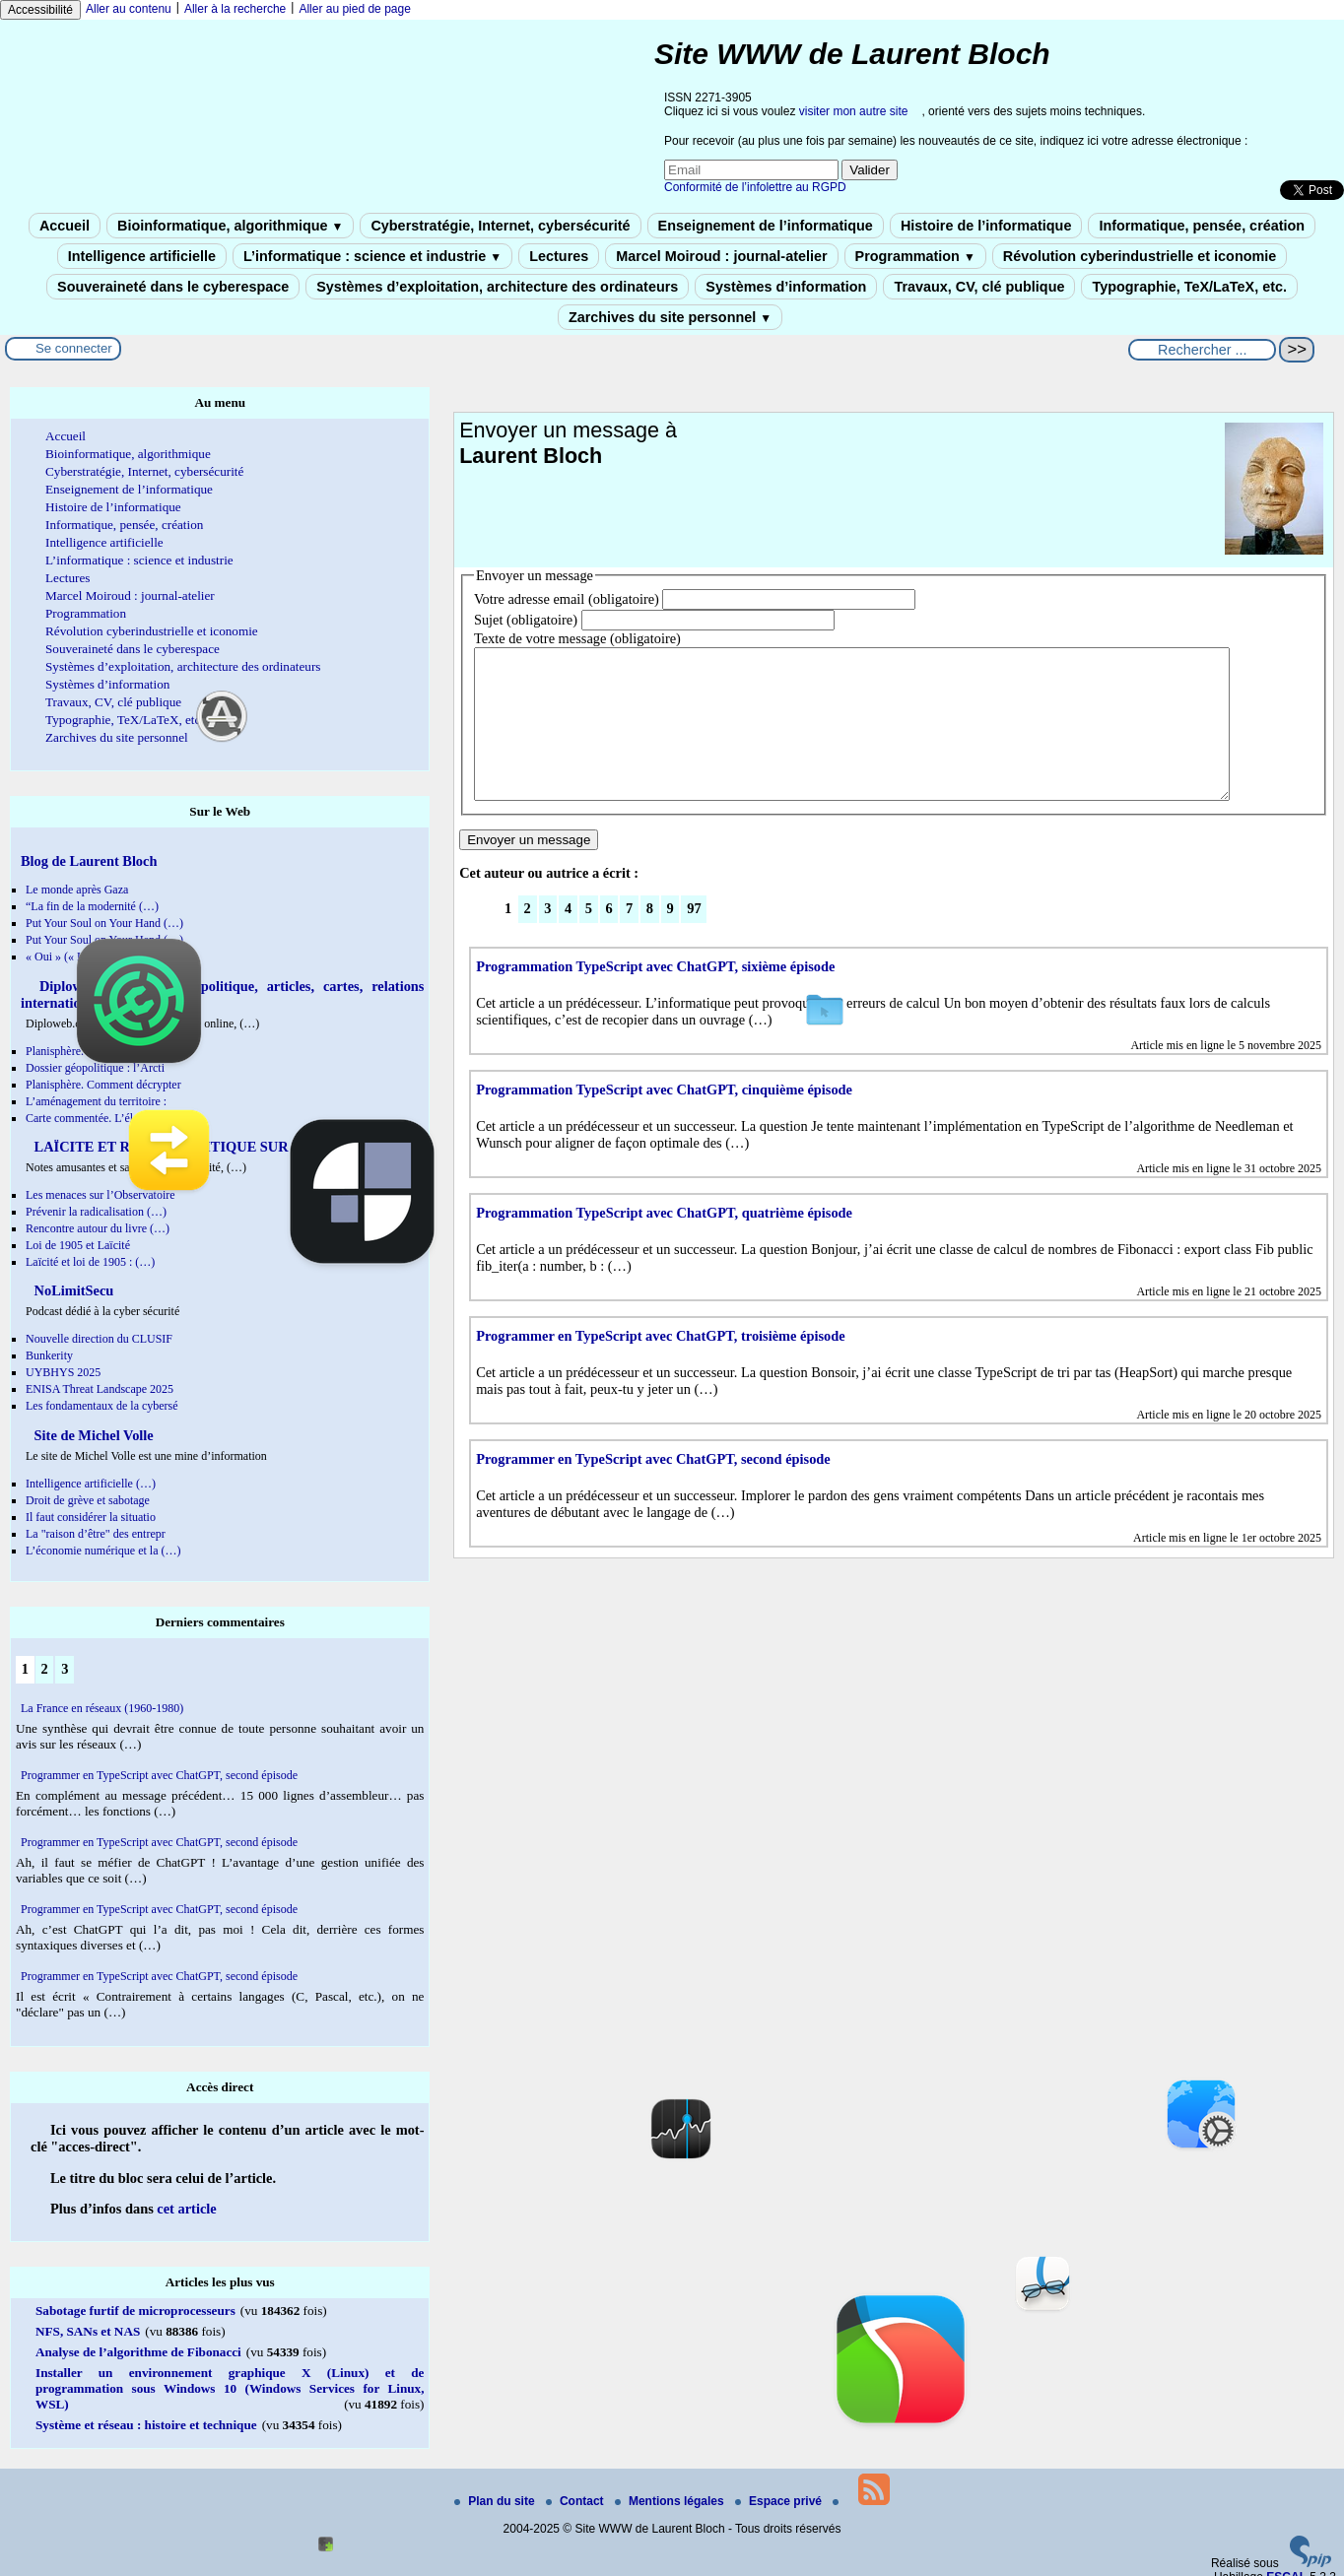 This screenshot has height=2576, width=1344. What do you see at coordinates (681, 2129) in the screenshot?
I see `open the stocks app` at bounding box center [681, 2129].